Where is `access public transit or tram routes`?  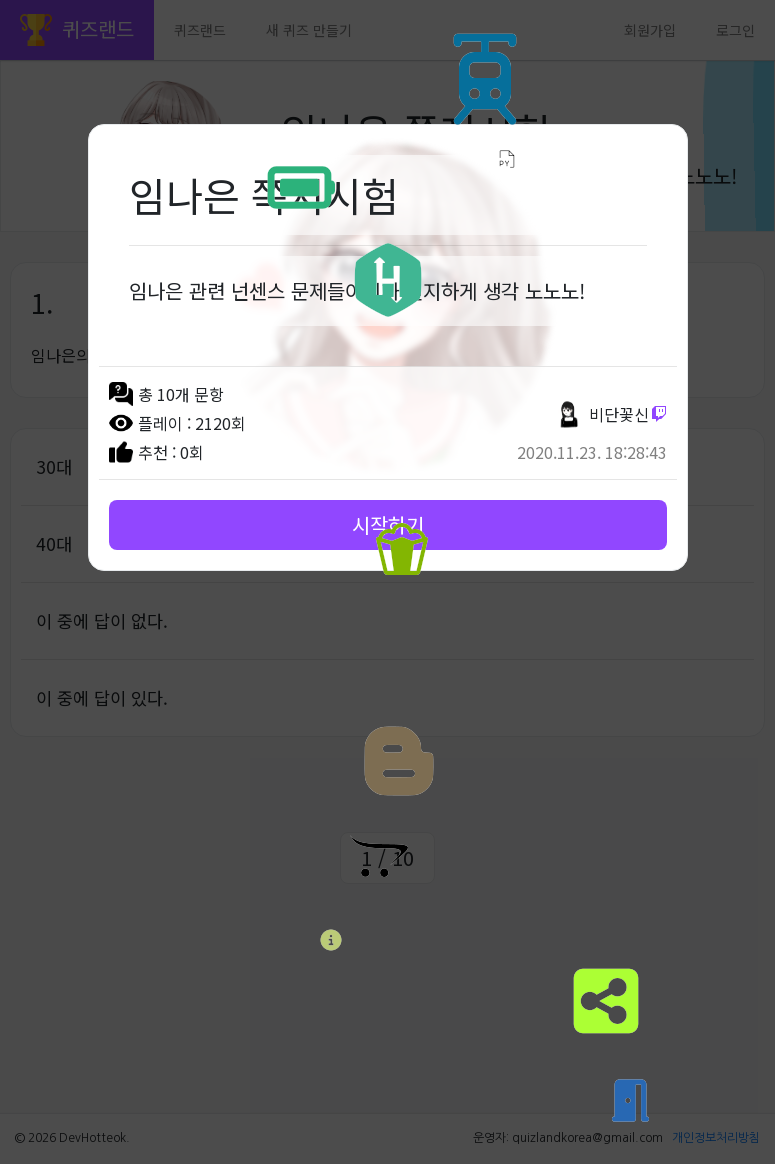 access public transit or tram routes is located at coordinates (485, 78).